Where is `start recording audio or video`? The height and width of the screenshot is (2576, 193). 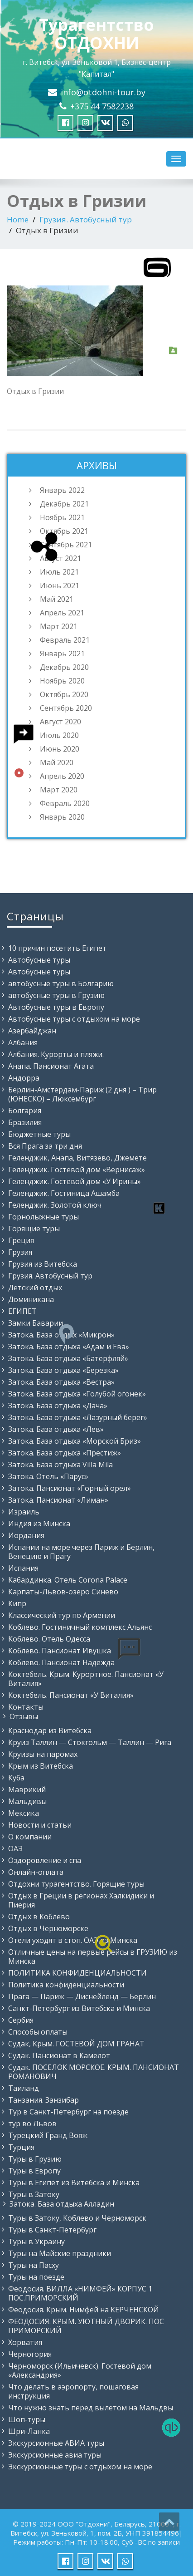
start recording audio or video is located at coordinates (19, 773).